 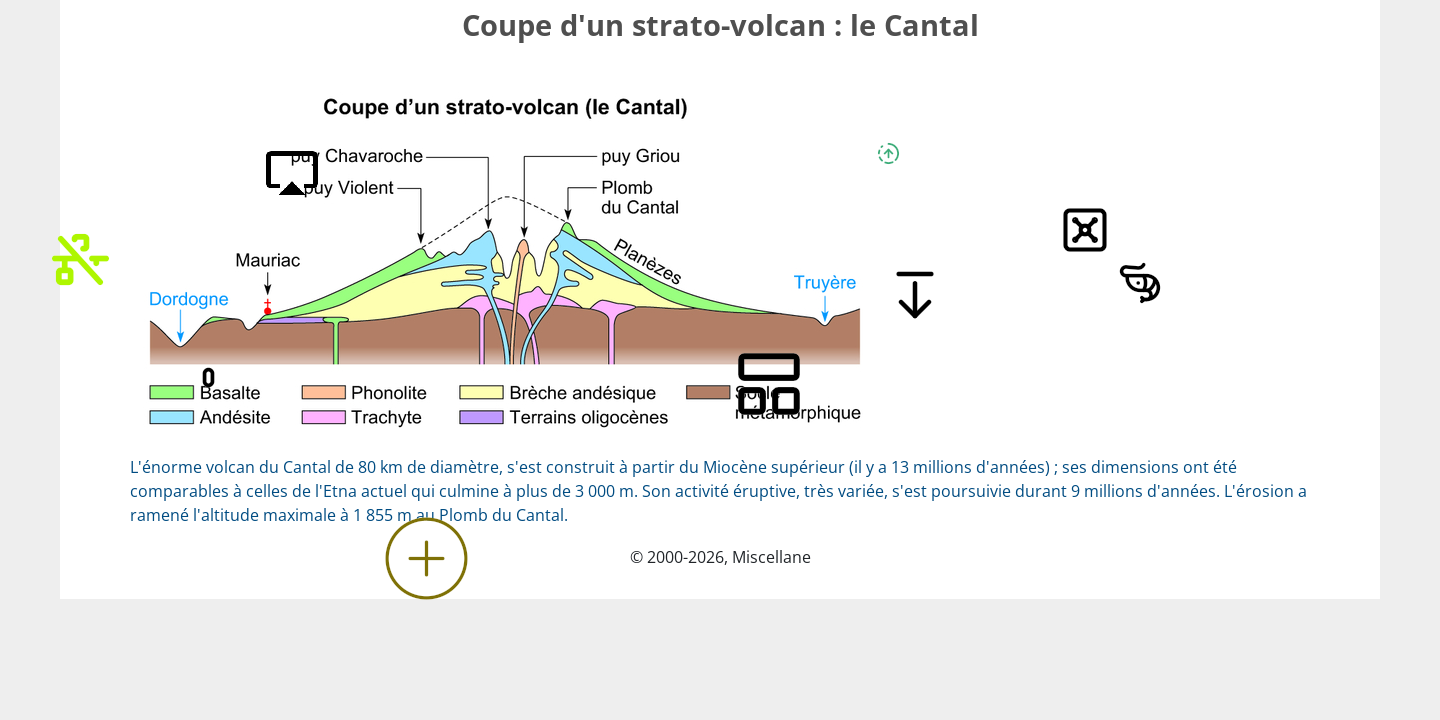 I want to click on stream content to an external display, so click(x=292, y=172).